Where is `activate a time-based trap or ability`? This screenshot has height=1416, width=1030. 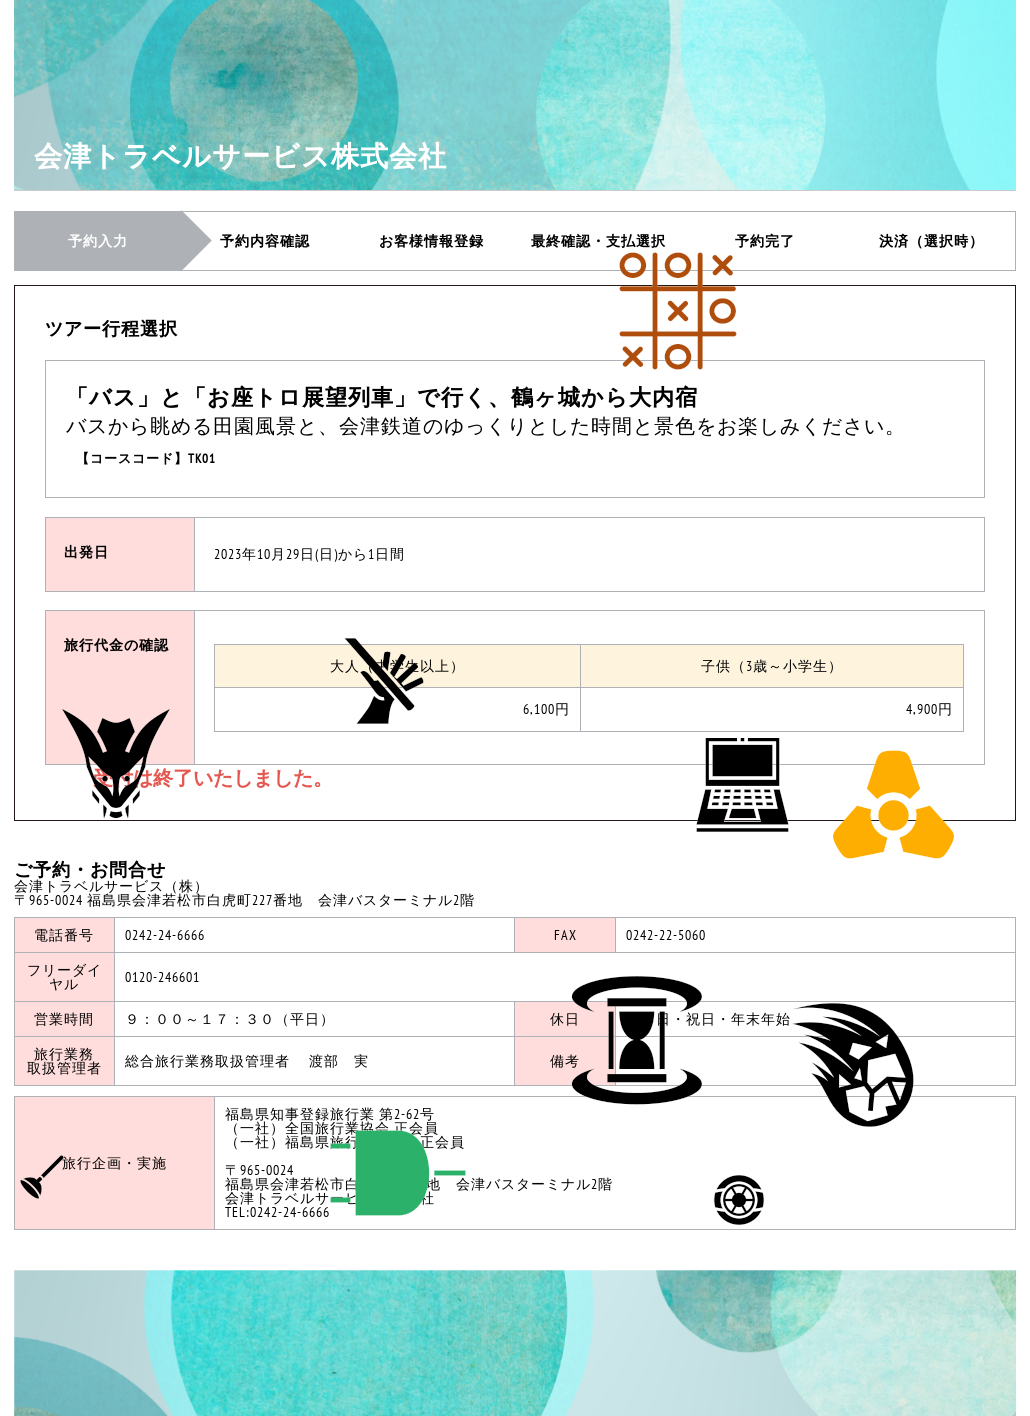 activate a time-based trap or ability is located at coordinates (637, 1040).